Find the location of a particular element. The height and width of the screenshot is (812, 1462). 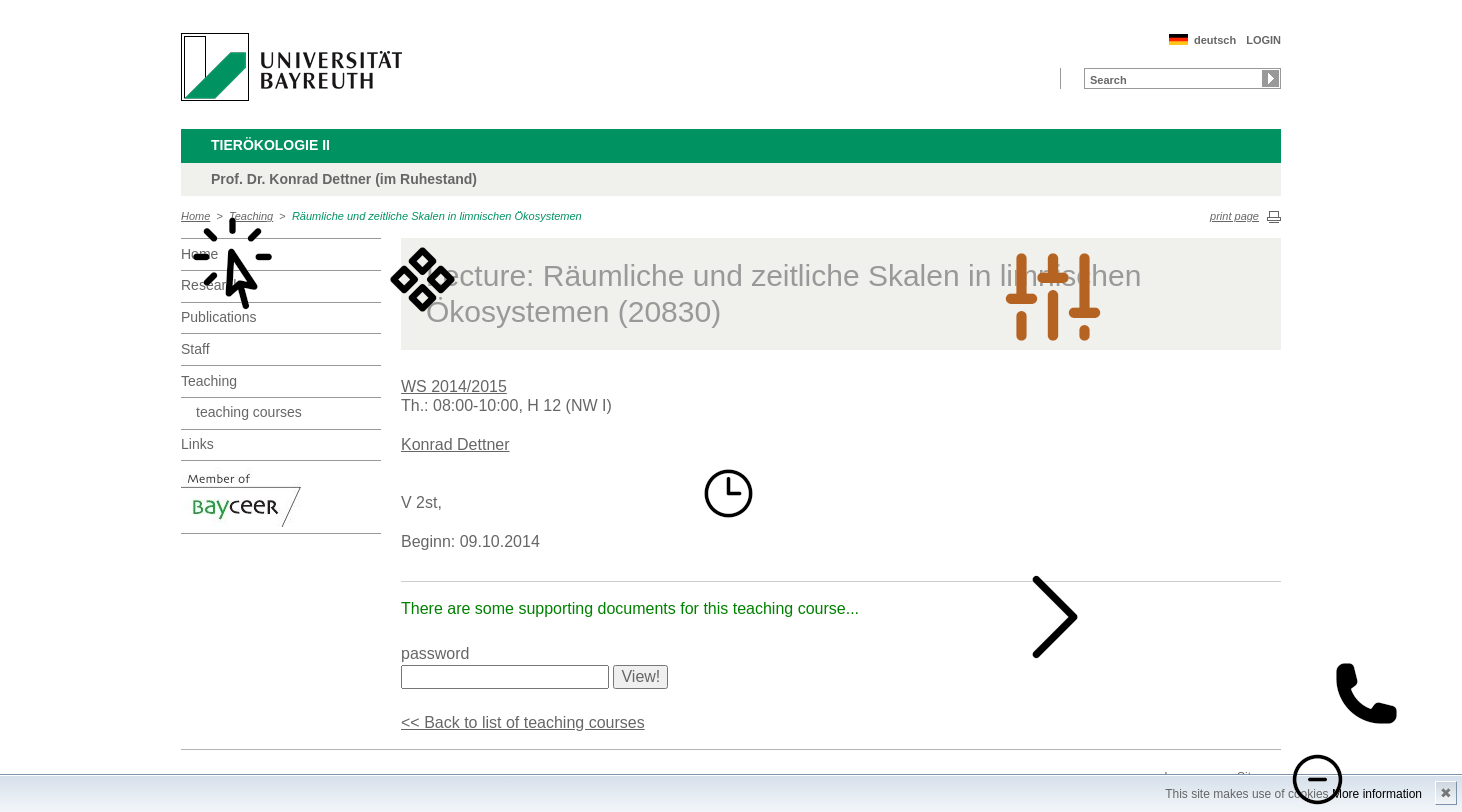

view time or clock settings is located at coordinates (728, 493).